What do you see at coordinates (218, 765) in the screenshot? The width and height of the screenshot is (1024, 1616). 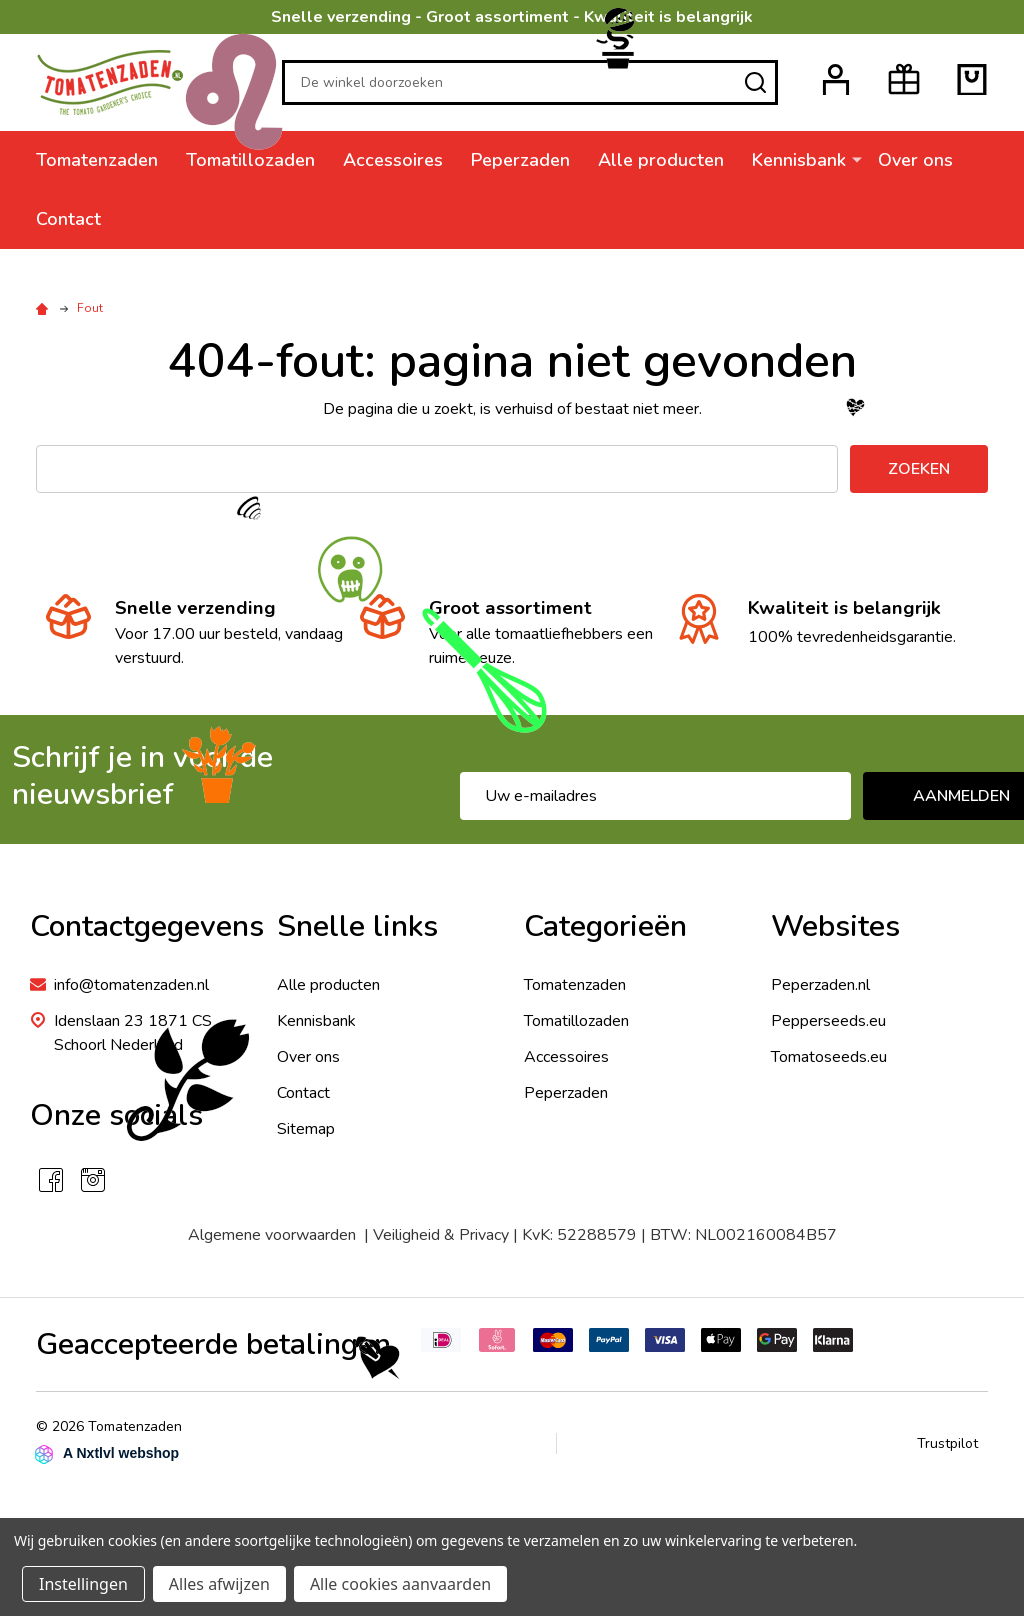 I see `access gardening or plant care features` at bounding box center [218, 765].